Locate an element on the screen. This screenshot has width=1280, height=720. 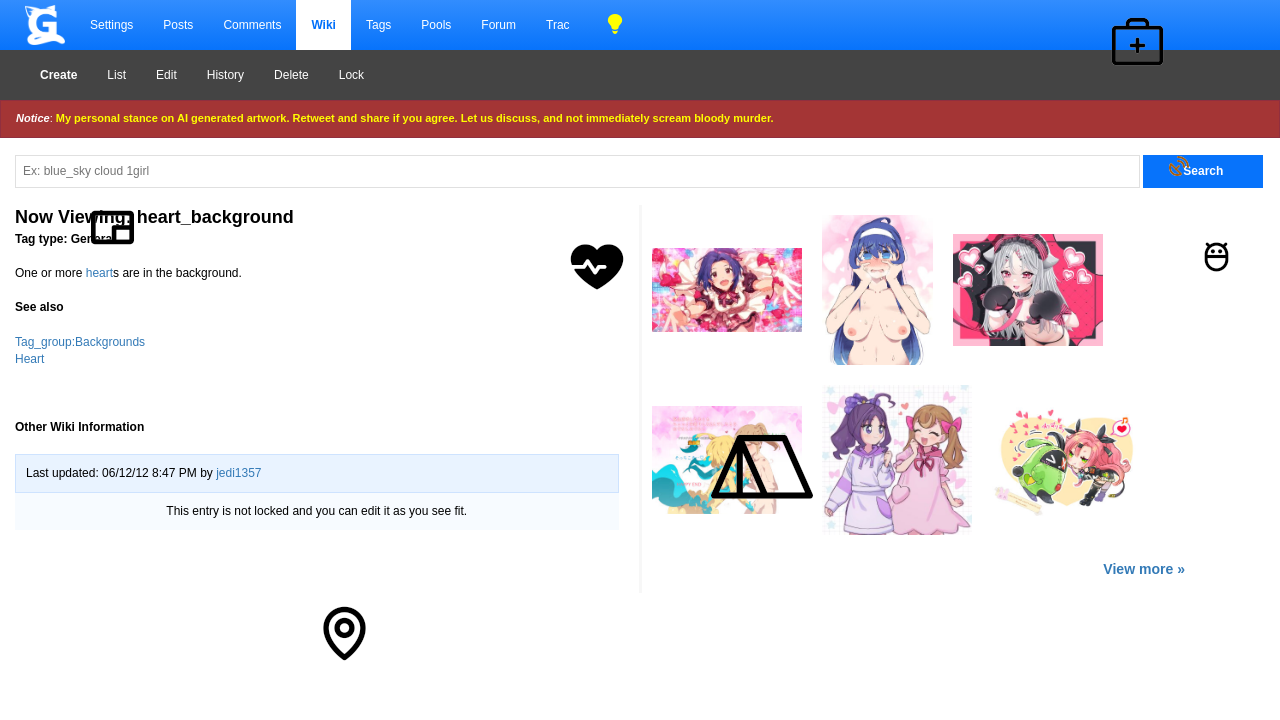
access satellite or broadcast settings is located at coordinates (1179, 166).